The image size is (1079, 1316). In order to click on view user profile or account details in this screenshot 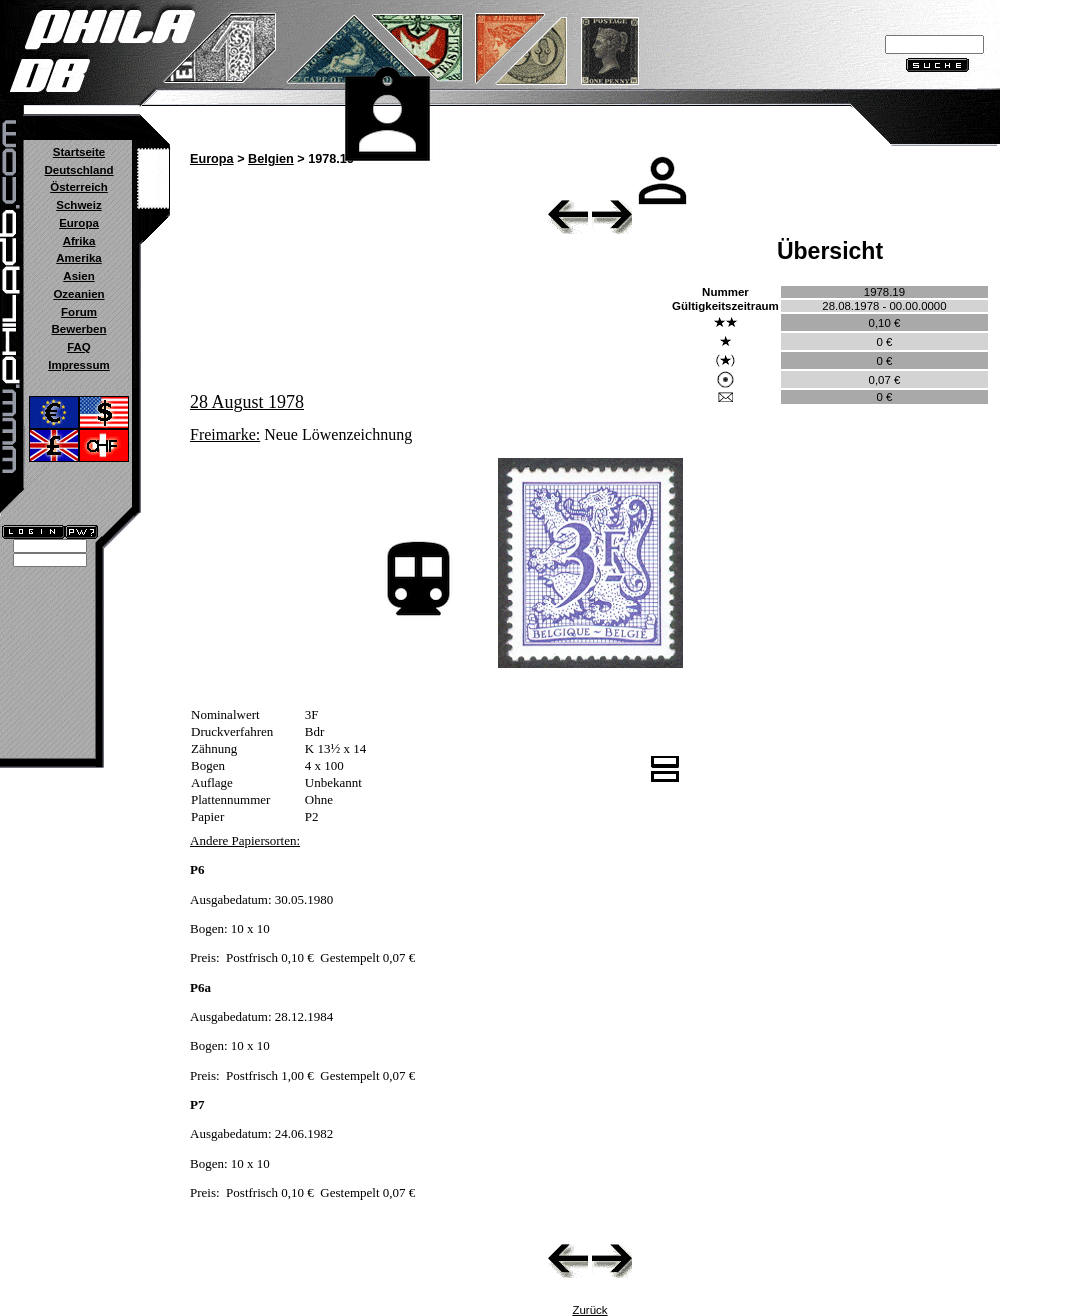, I will do `click(387, 118)`.